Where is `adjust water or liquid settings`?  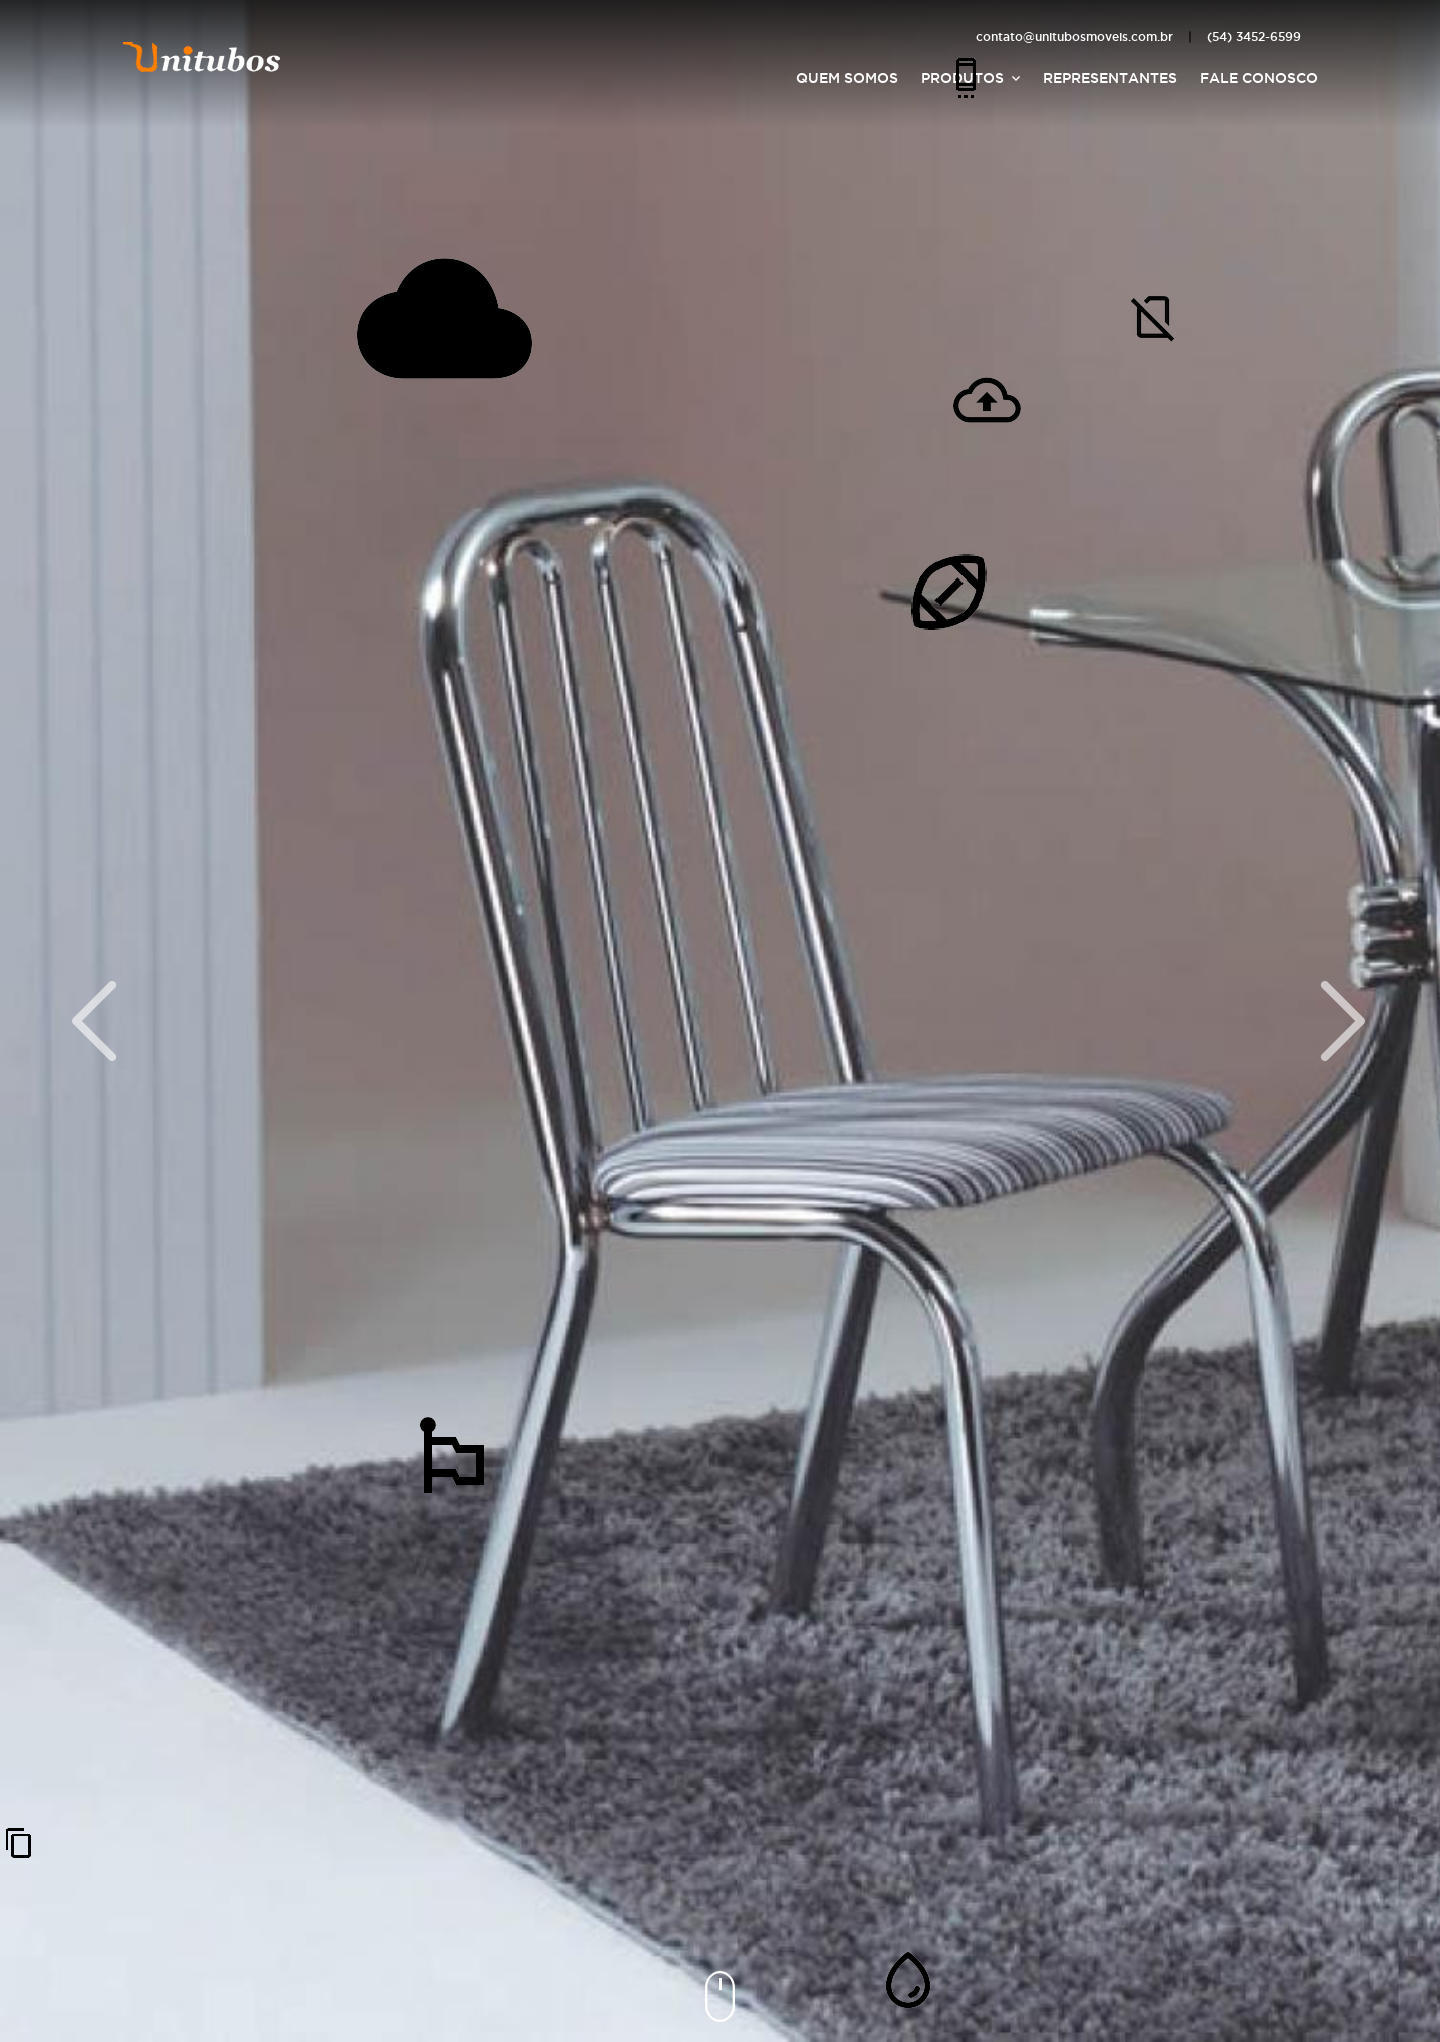 adjust water or liquid settings is located at coordinates (908, 1982).